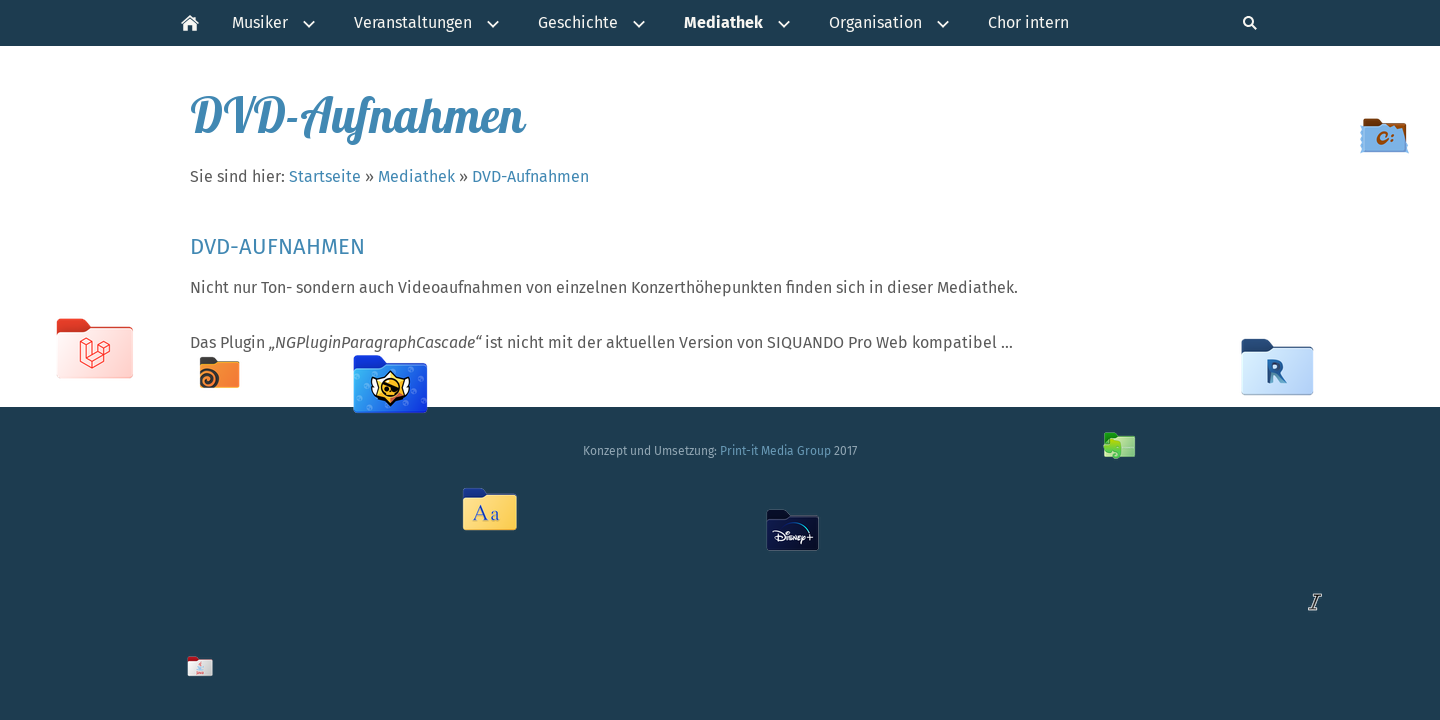 The height and width of the screenshot is (720, 1440). I want to click on open houdini project files folder, so click(219, 373).